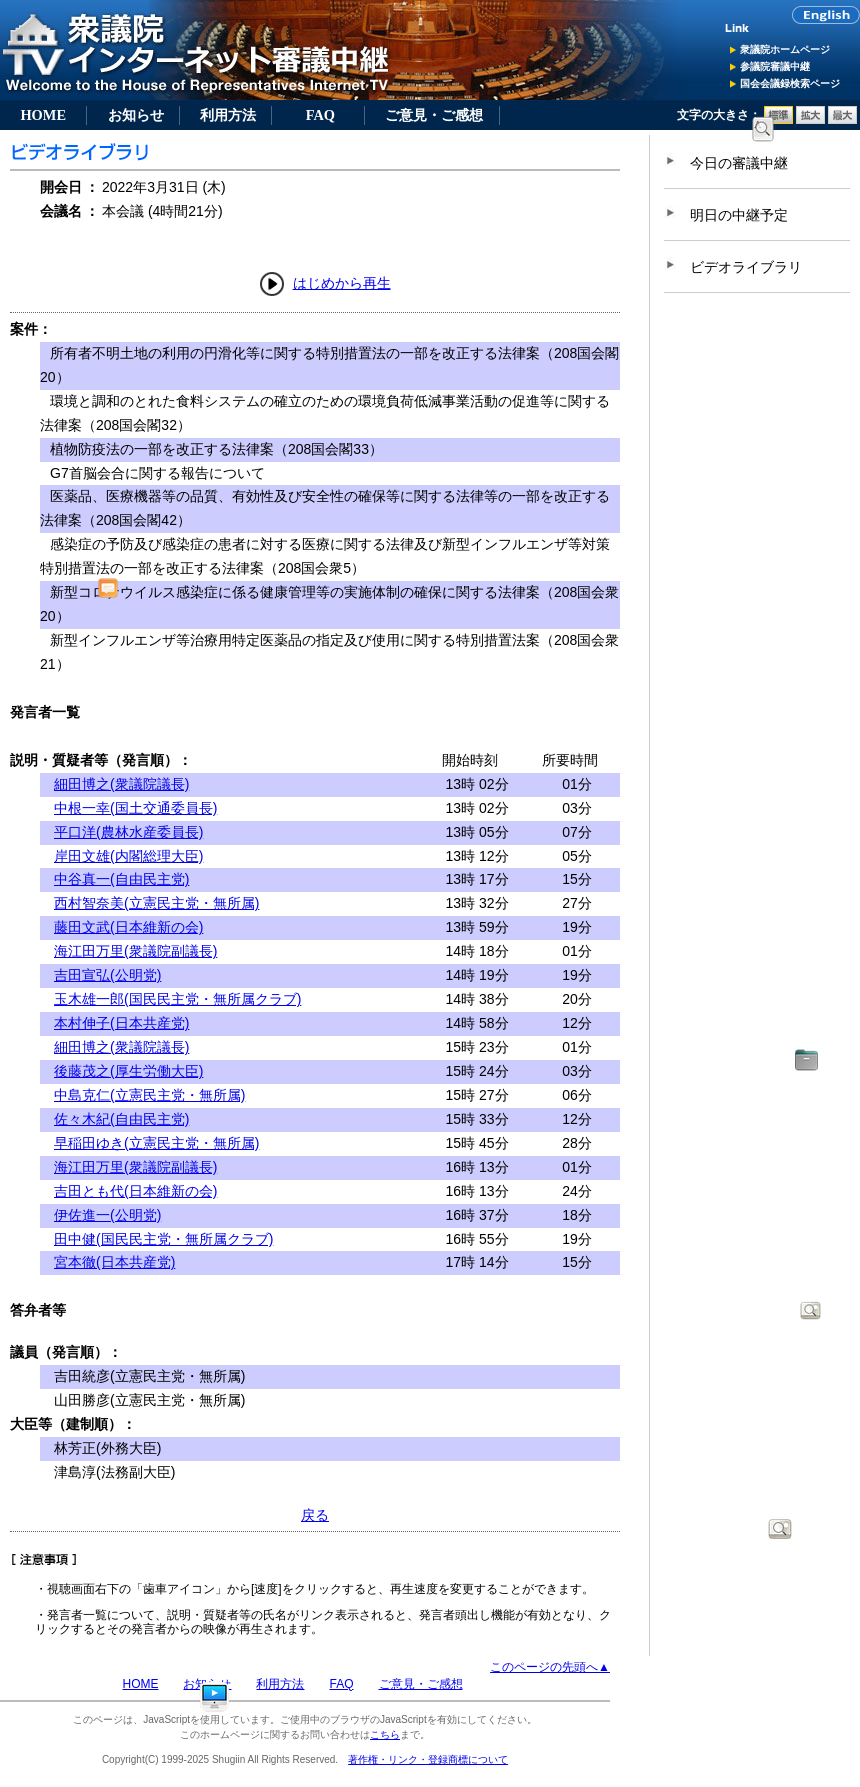 The height and width of the screenshot is (1787, 860). I want to click on open the image viewer application, so click(810, 1310).